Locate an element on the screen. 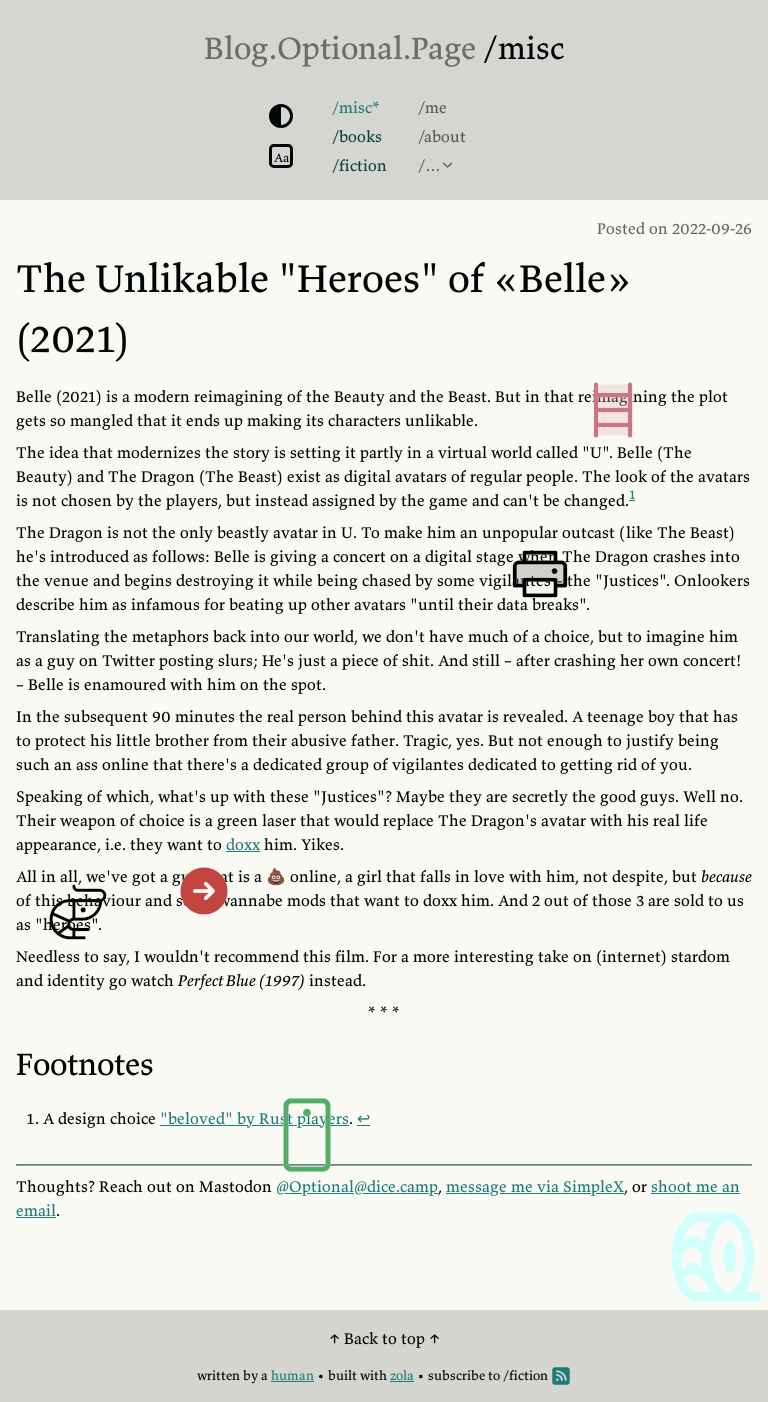  access step-by-step instructions or tutorials is located at coordinates (613, 410).